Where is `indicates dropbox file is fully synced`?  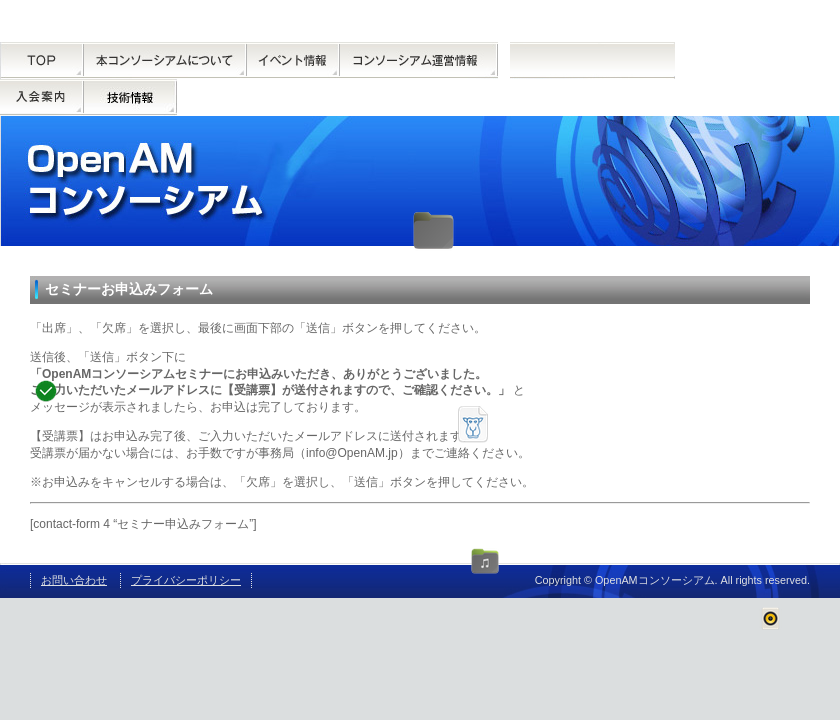 indicates dropbox file is fully synced is located at coordinates (46, 391).